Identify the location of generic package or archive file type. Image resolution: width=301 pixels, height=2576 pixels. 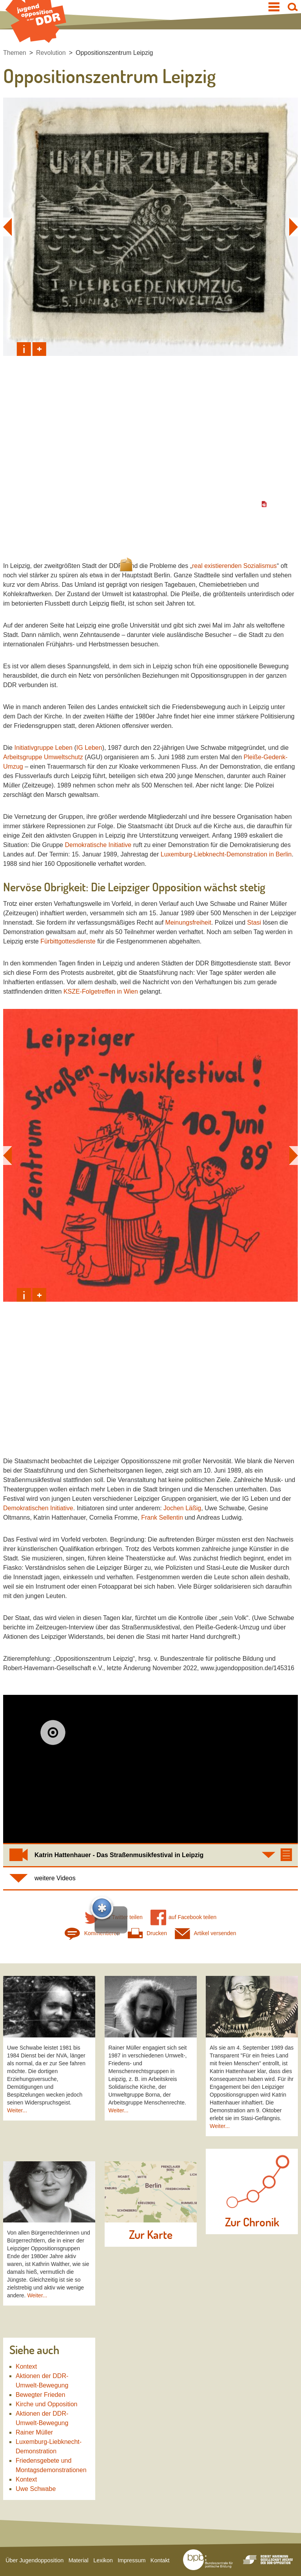
(126, 564).